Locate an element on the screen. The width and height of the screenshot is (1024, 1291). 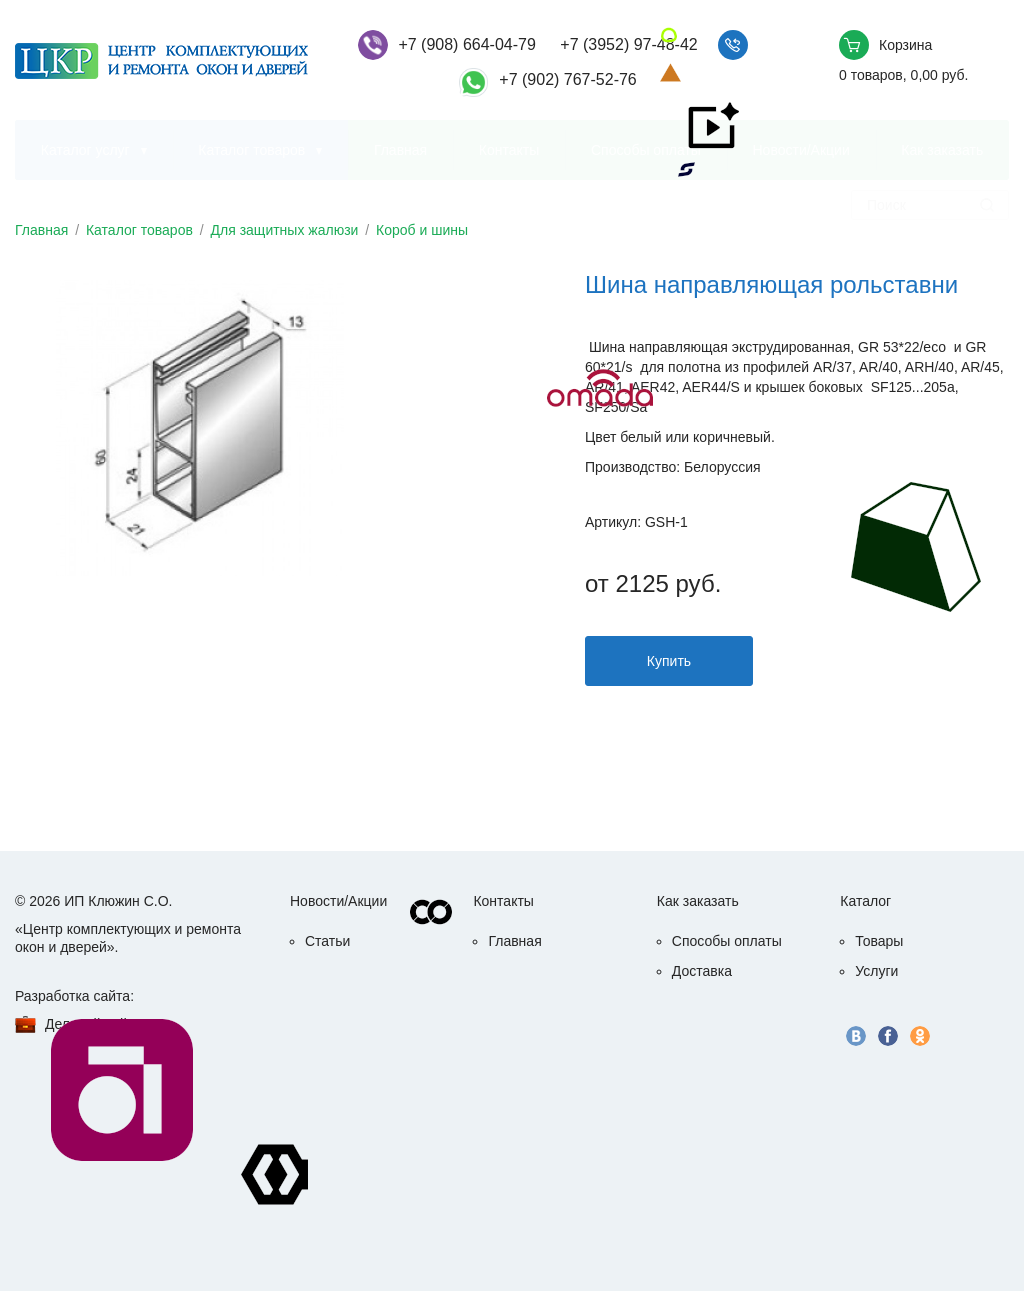
speedypage logo is located at coordinates (686, 169).